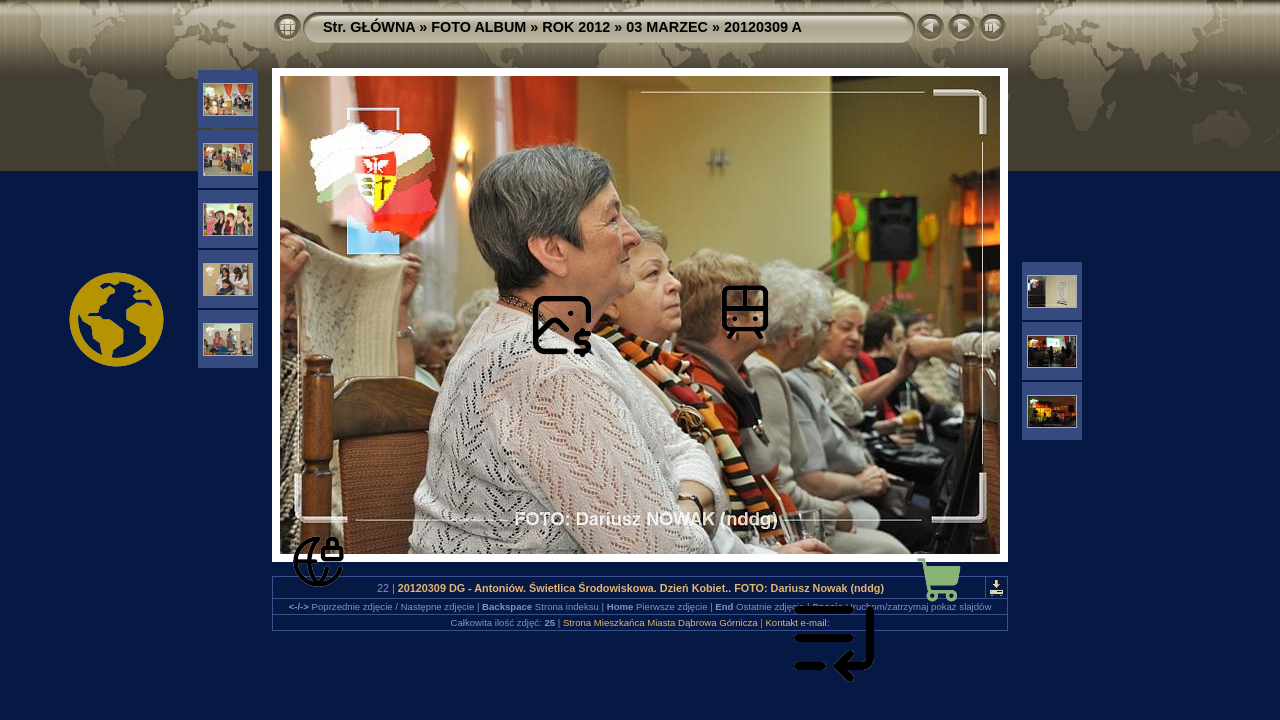  Describe the element at coordinates (834, 638) in the screenshot. I see `move item to end of list` at that location.